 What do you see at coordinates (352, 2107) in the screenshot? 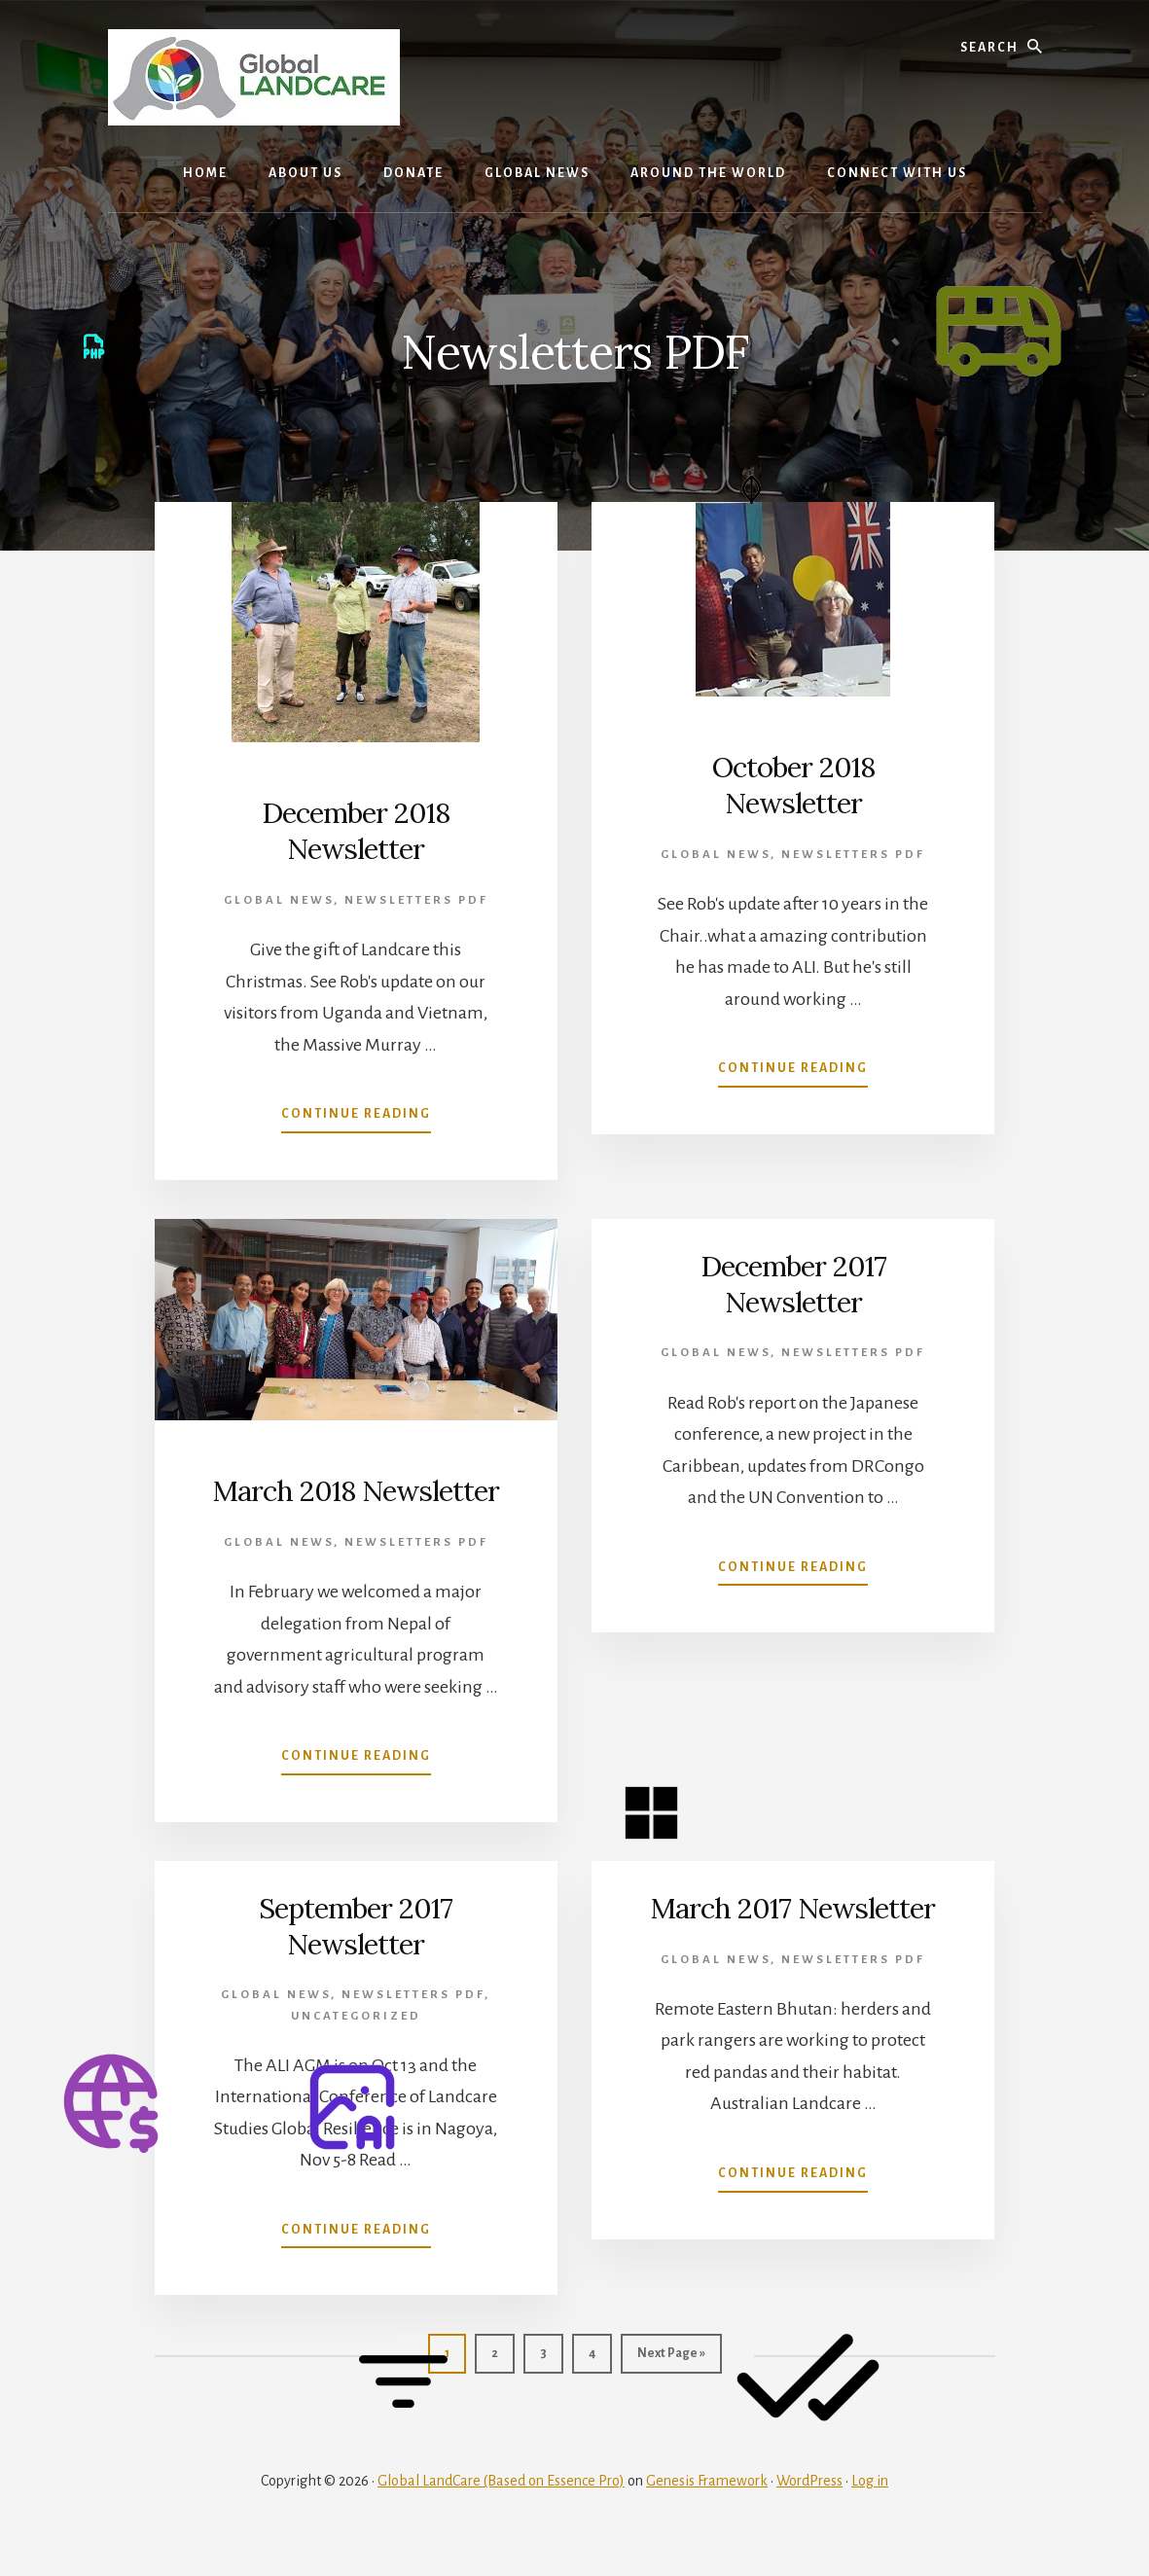
I see `enhance photo with AI tools` at bounding box center [352, 2107].